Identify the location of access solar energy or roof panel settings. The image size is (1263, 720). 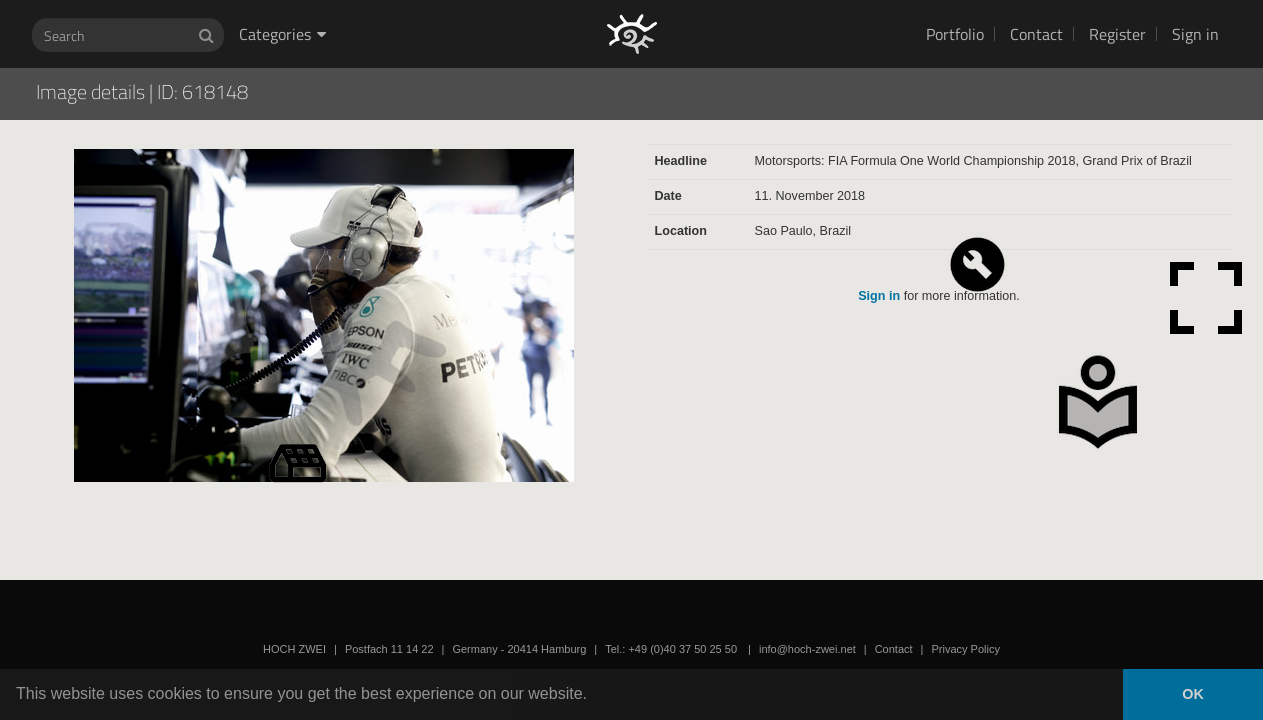
(298, 465).